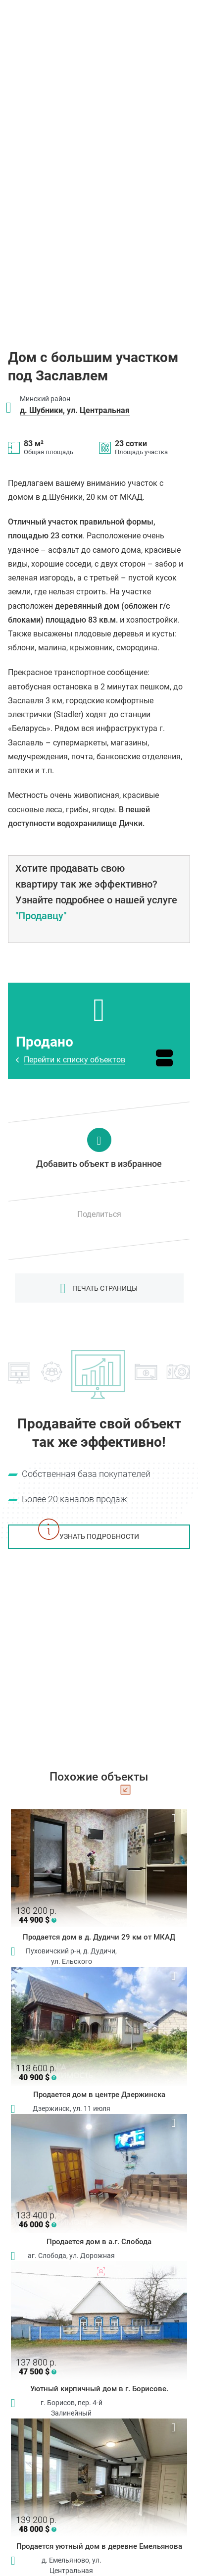 This screenshot has width=198, height=2576. Describe the element at coordinates (101, 2271) in the screenshot. I see `focus on or locate a specific user` at that location.